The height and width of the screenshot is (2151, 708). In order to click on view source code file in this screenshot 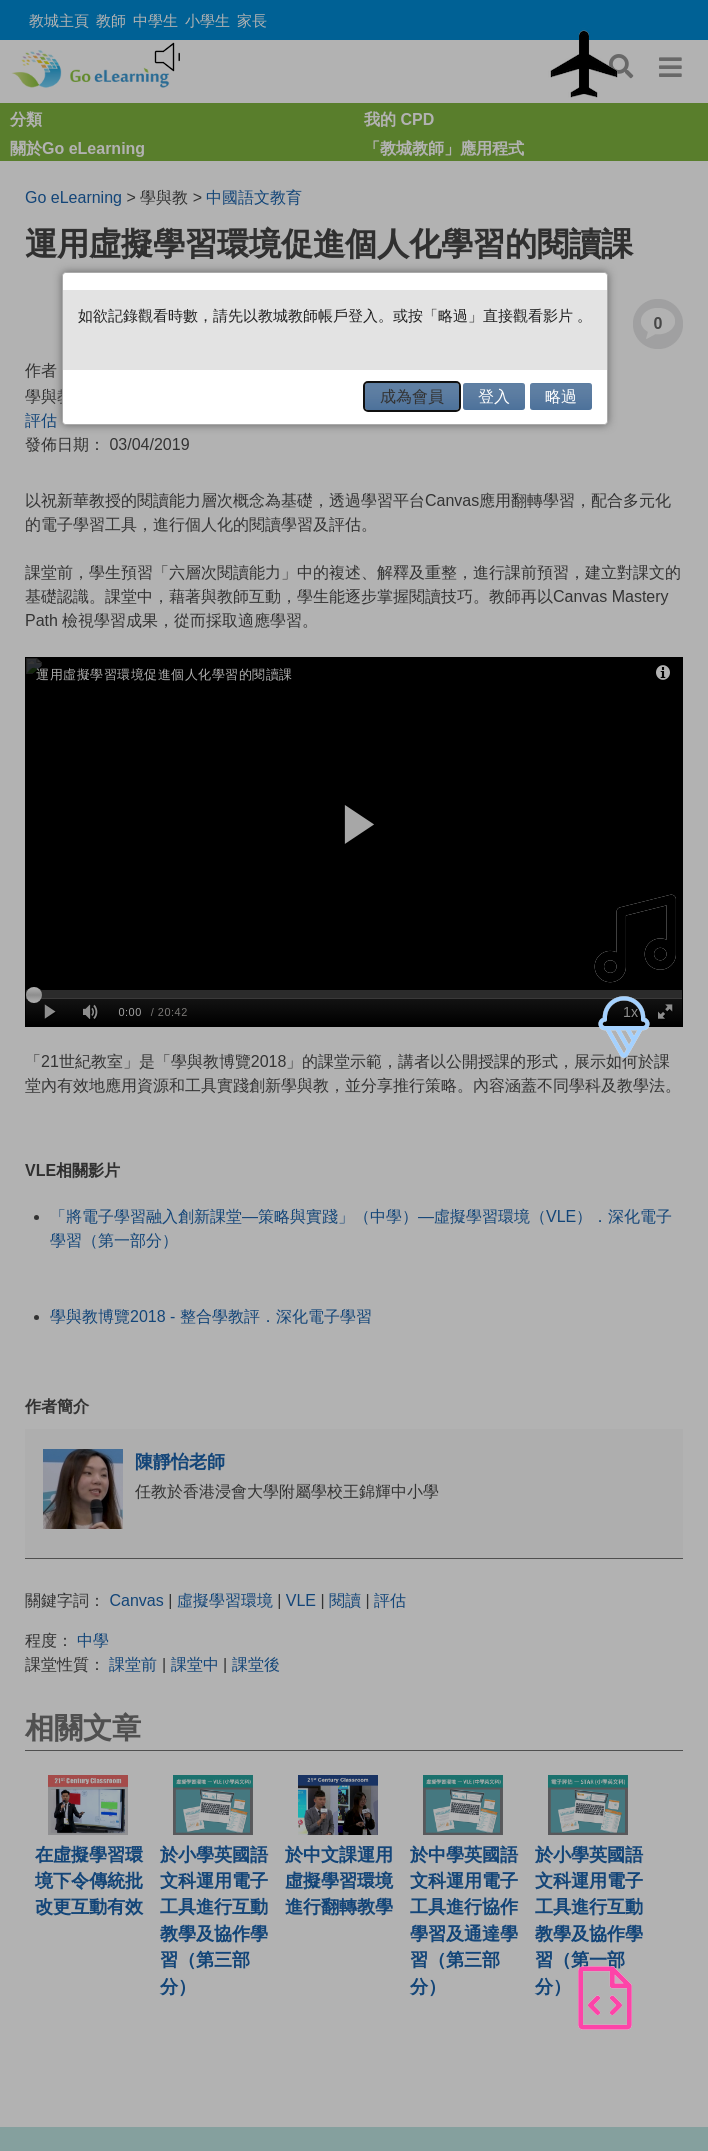, I will do `click(605, 1998)`.